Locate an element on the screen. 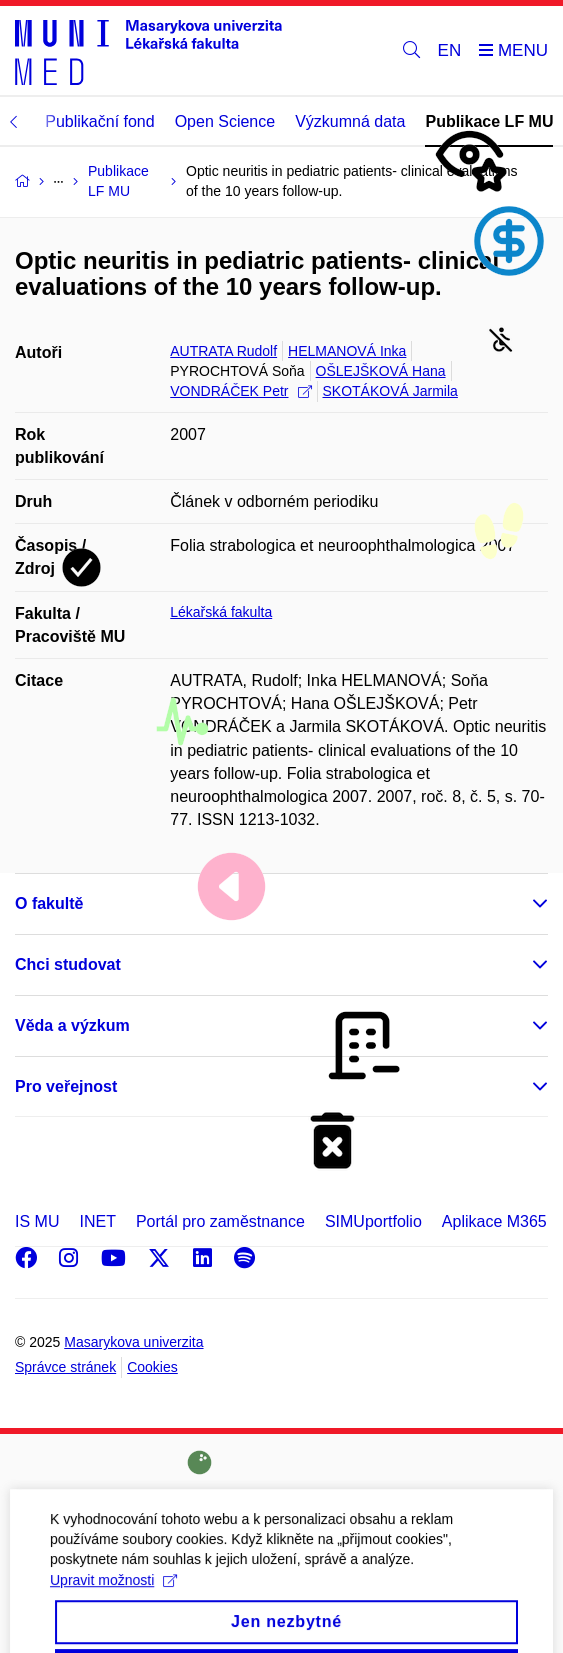  add to favorites or watchlist is located at coordinates (469, 154).